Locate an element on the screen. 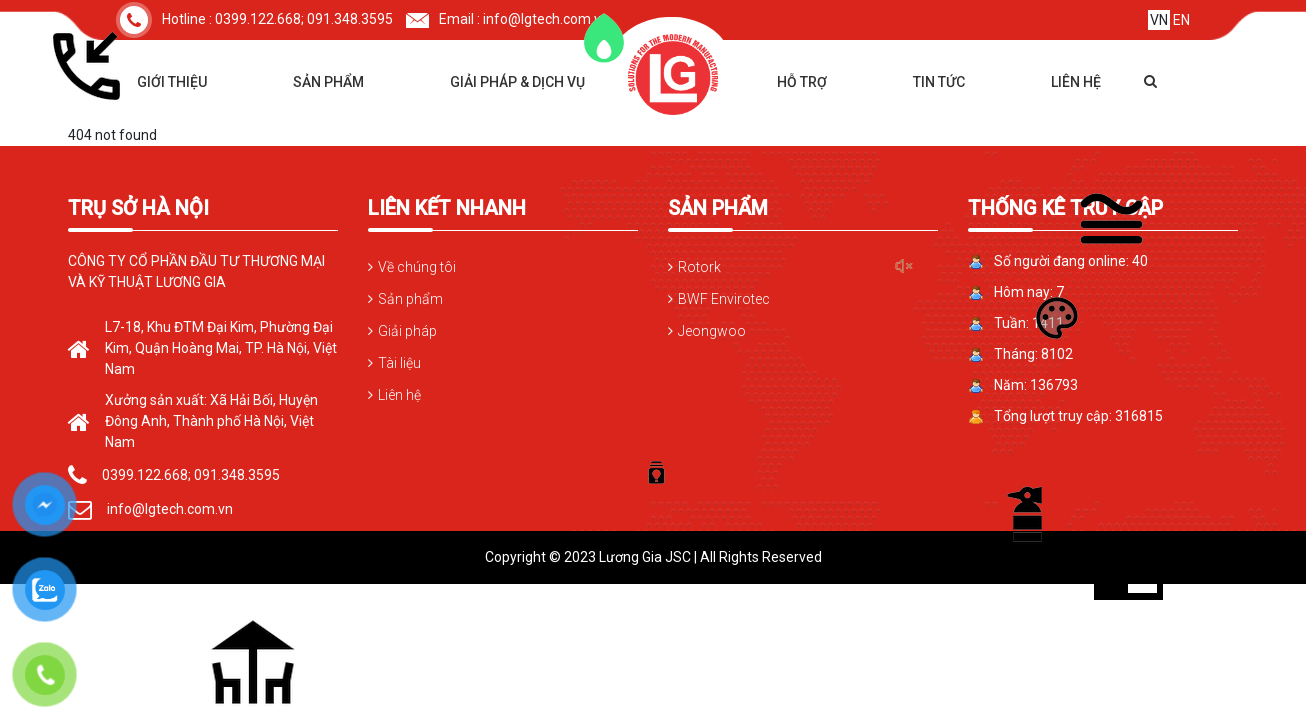 This screenshot has height=720, width=1306. add a branding watermark to video content is located at coordinates (1128, 571).